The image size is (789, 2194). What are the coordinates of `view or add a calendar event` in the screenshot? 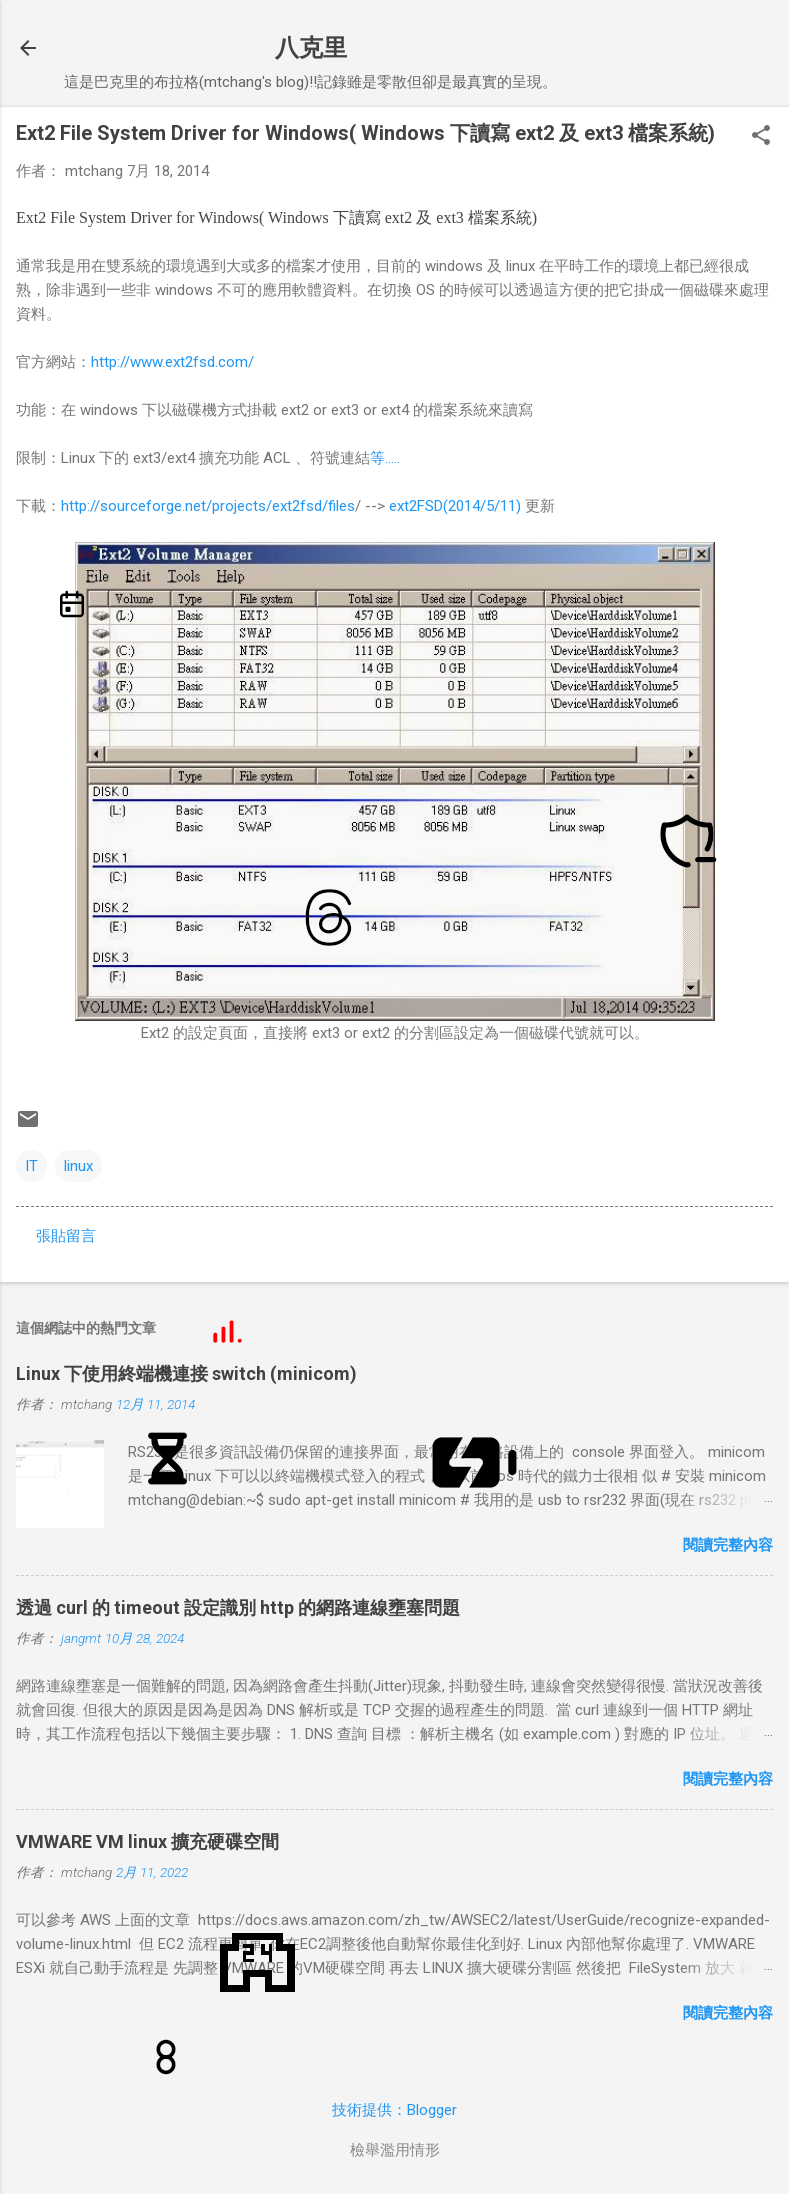 It's located at (72, 604).